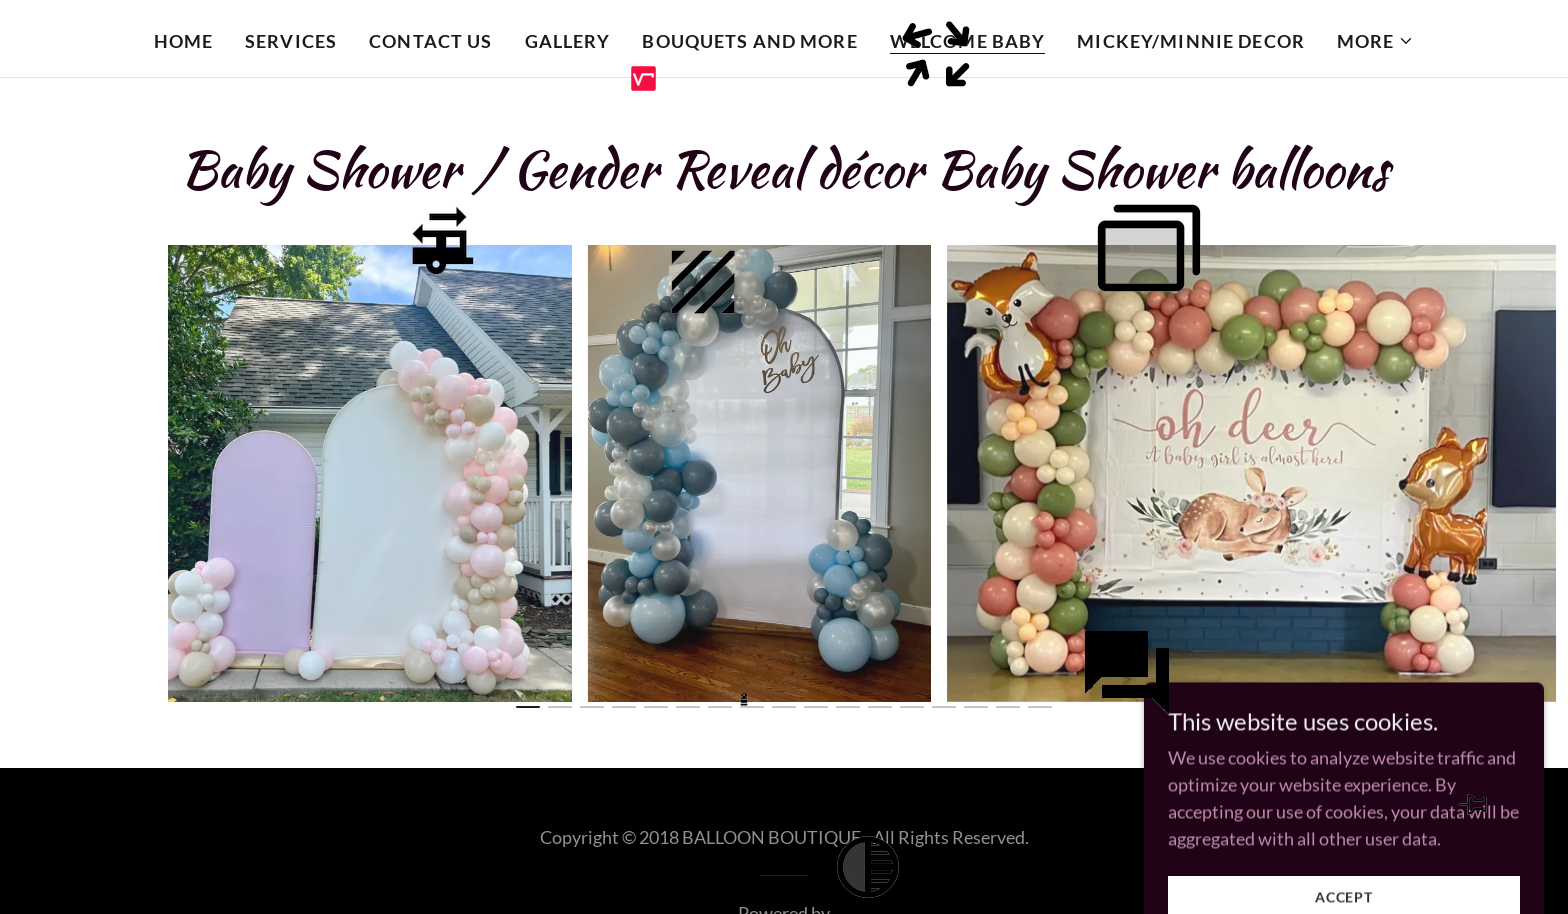 The height and width of the screenshot is (914, 1568). I want to click on open chat or messaging, so click(1127, 673).